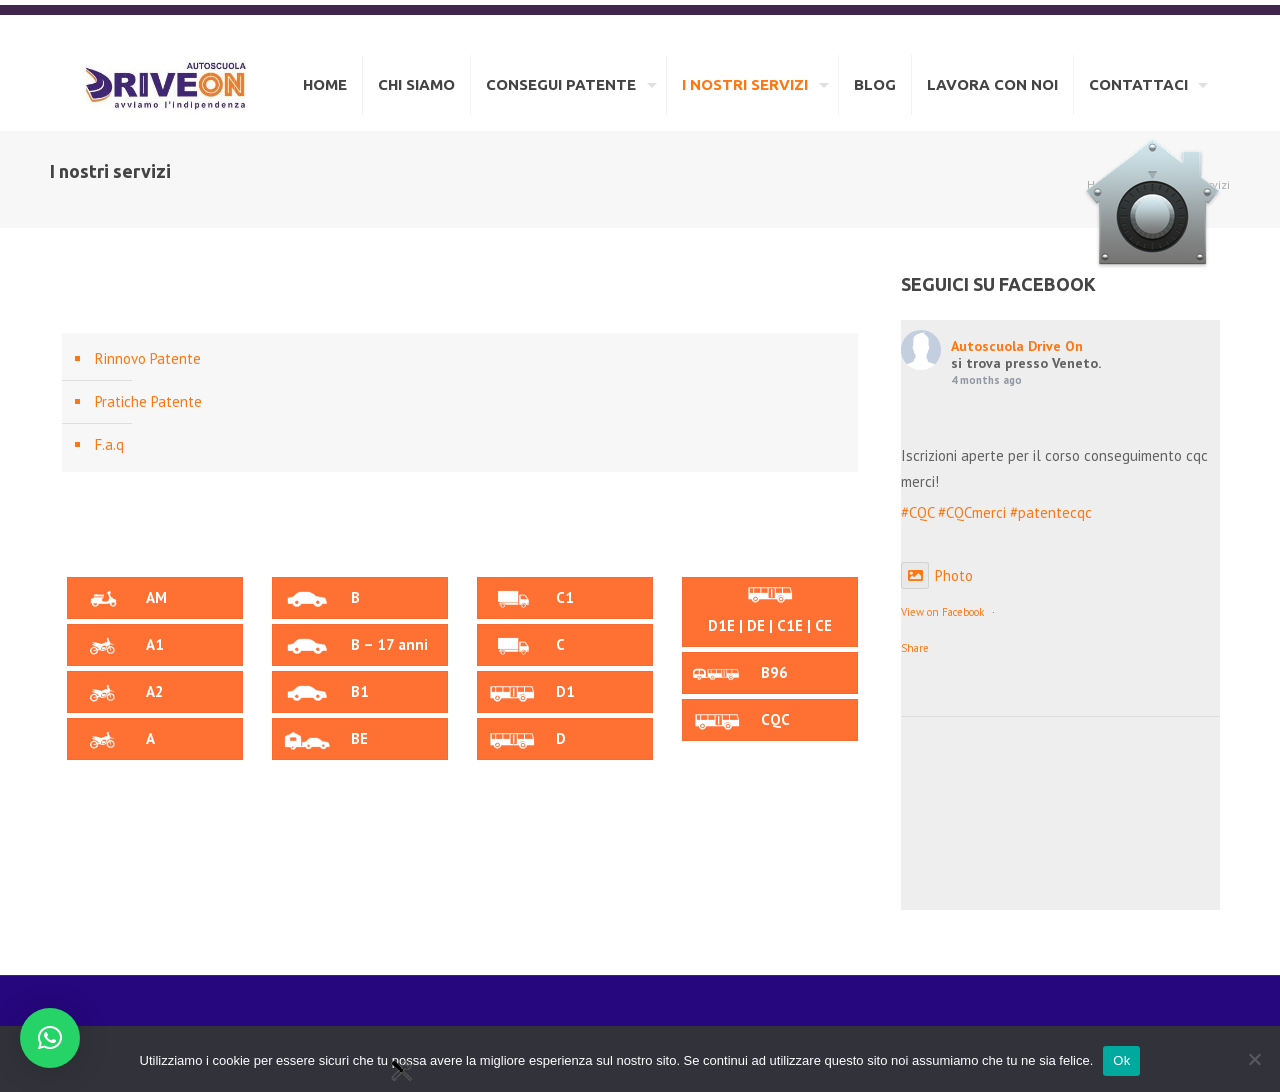 The image size is (1280, 1092). What do you see at coordinates (1152, 201) in the screenshot?
I see `access FileVault disk encryption settings` at bounding box center [1152, 201].